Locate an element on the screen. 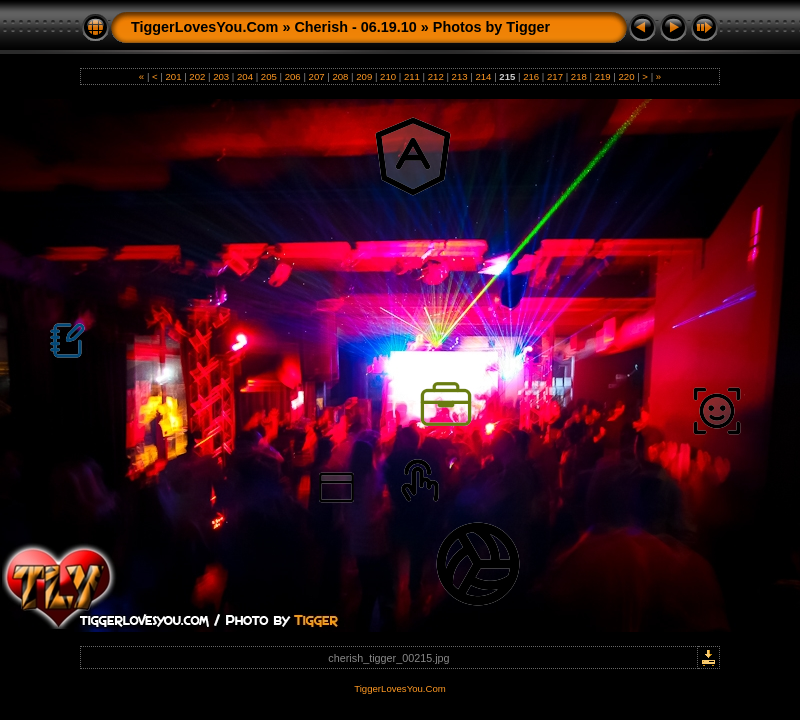  scan face to unlock or authenticate is located at coordinates (717, 411).